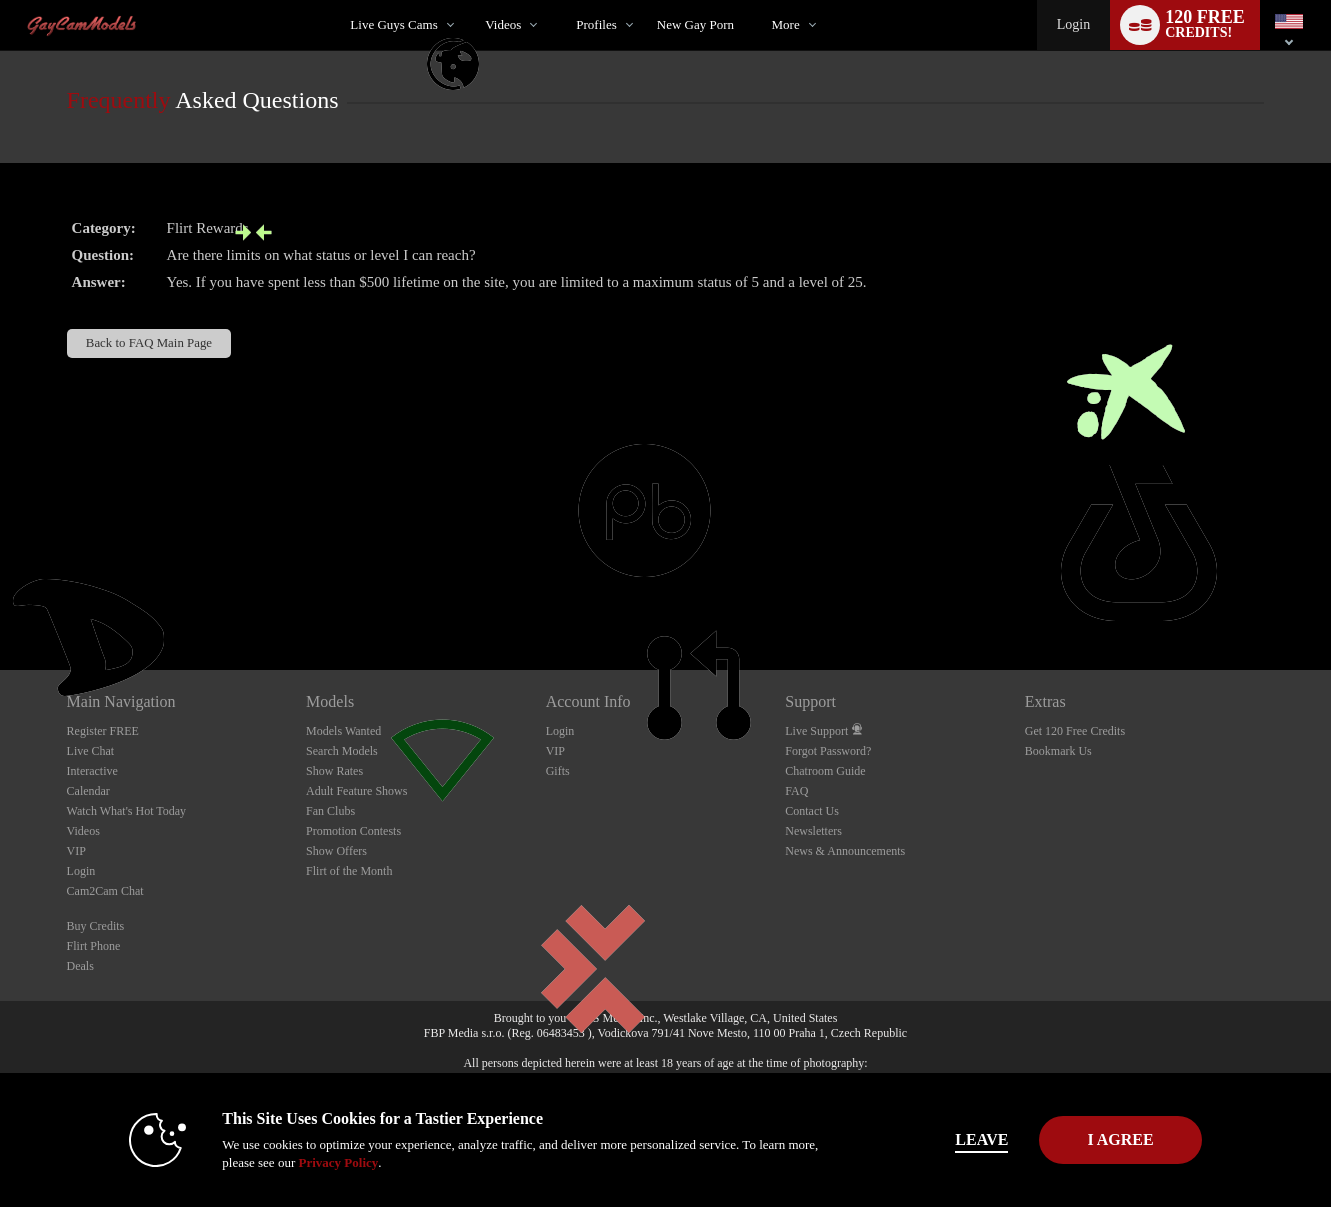  Describe the element at coordinates (593, 969) in the screenshot. I see `tricentis company logo` at that location.